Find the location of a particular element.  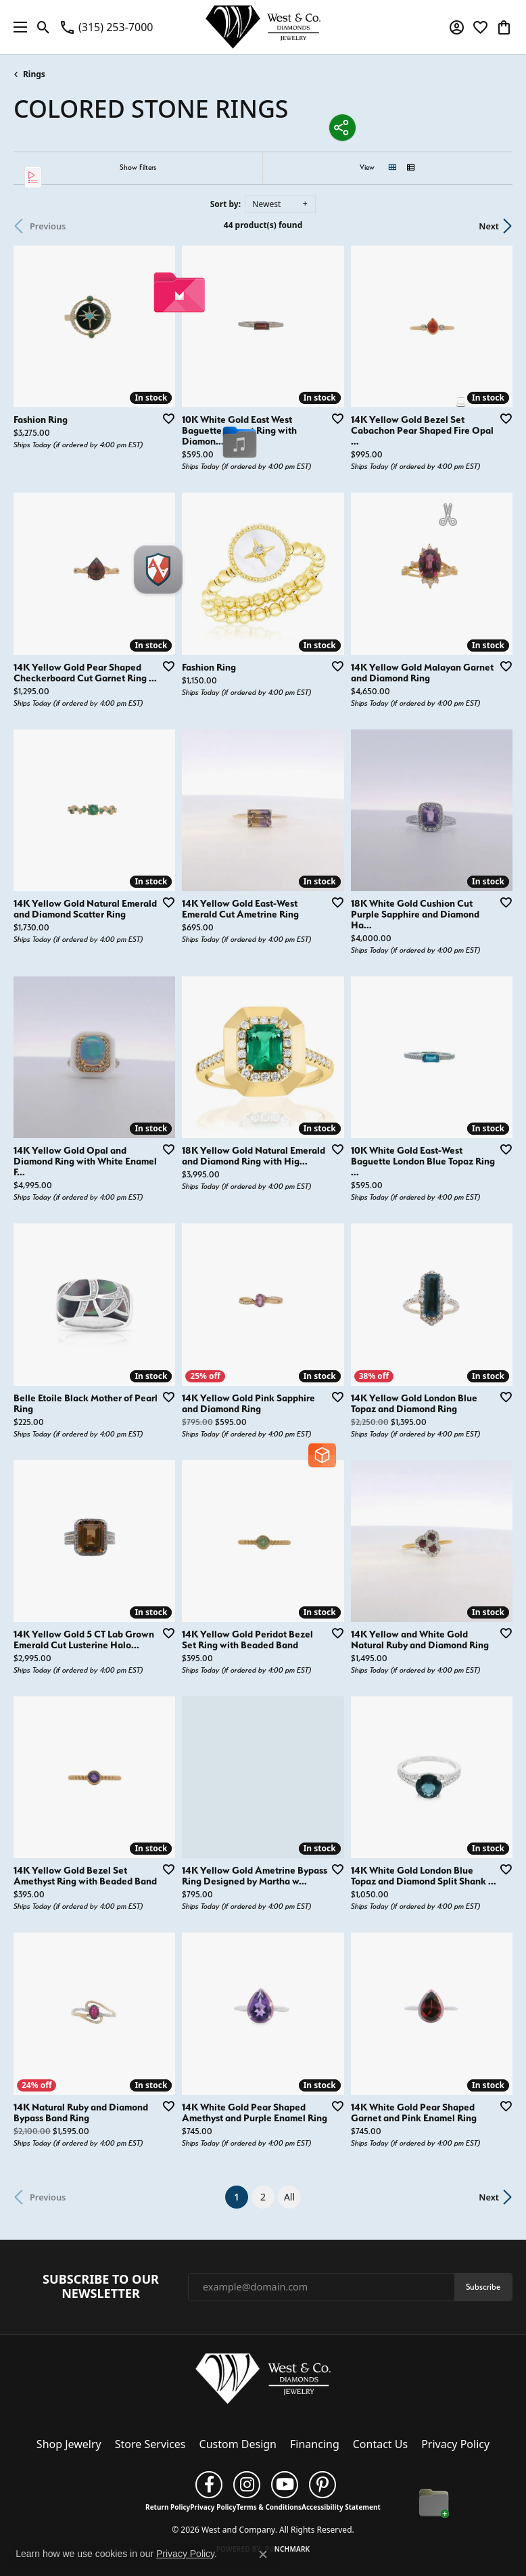

create a new folder is located at coordinates (433, 2502).